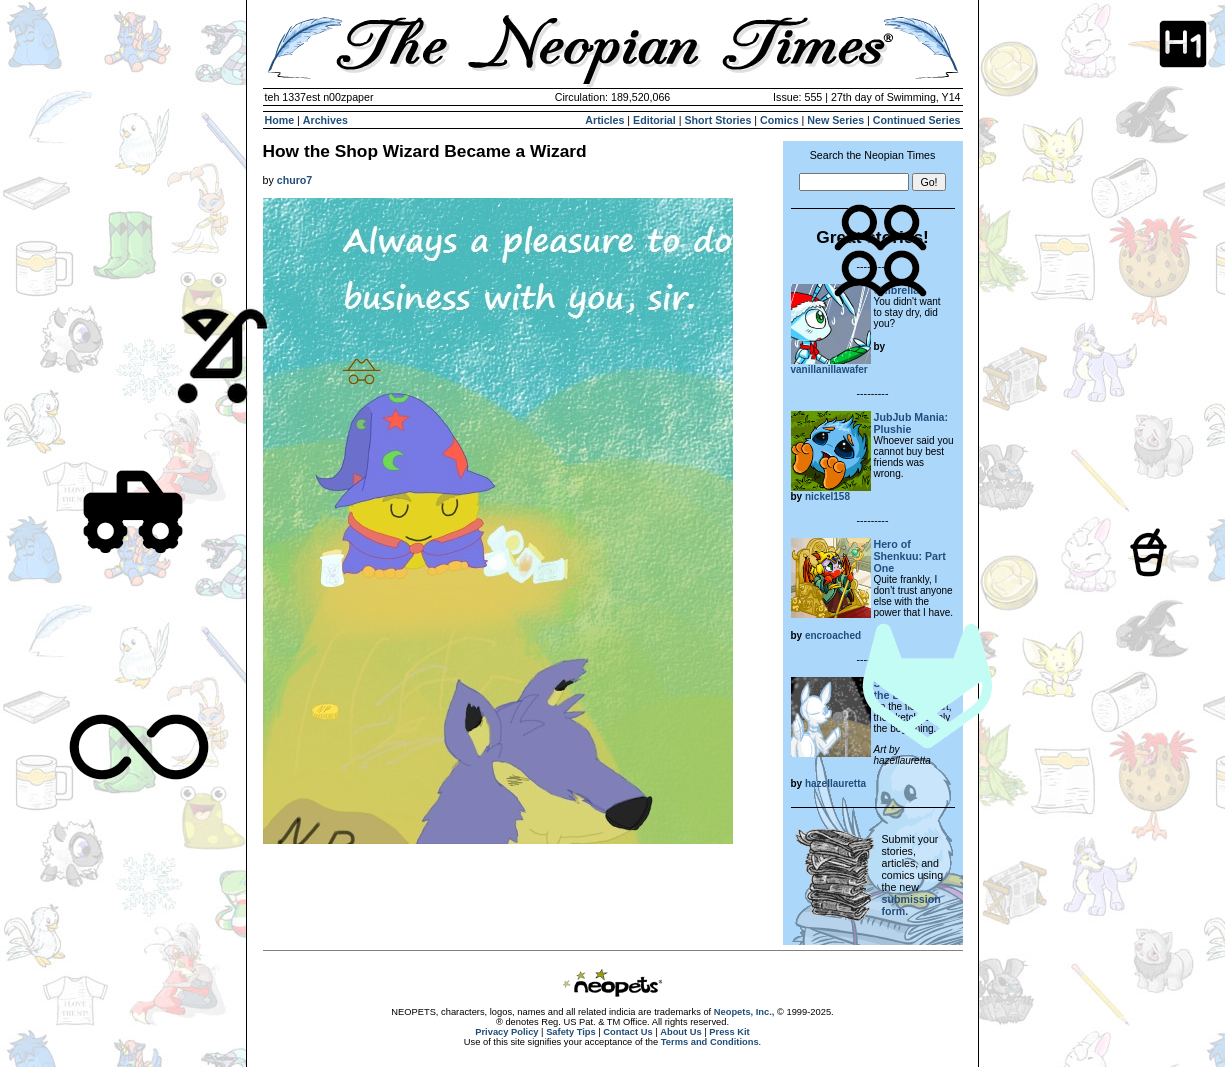 The height and width of the screenshot is (1067, 1225). Describe the element at coordinates (361, 371) in the screenshot. I see `enable incognito or private browsing mode` at that location.